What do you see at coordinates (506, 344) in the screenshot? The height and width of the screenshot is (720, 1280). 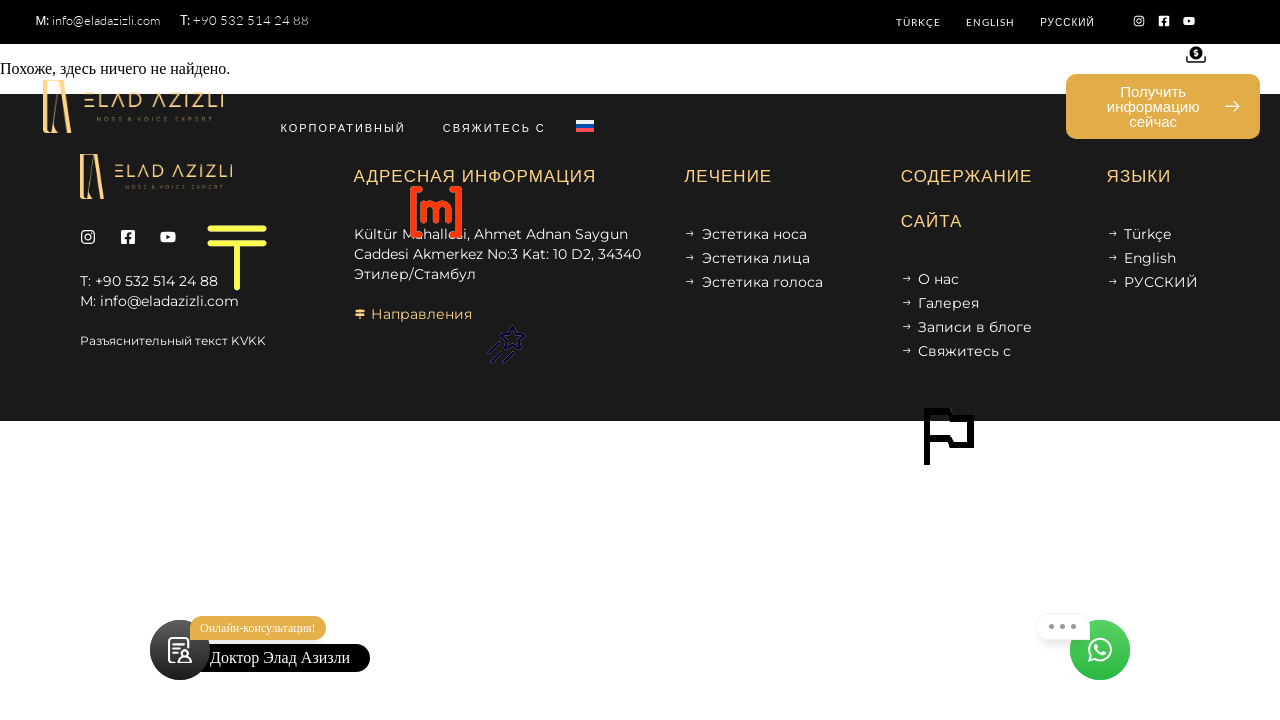 I see `add to favorites or wishlist` at bounding box center [506, 344].